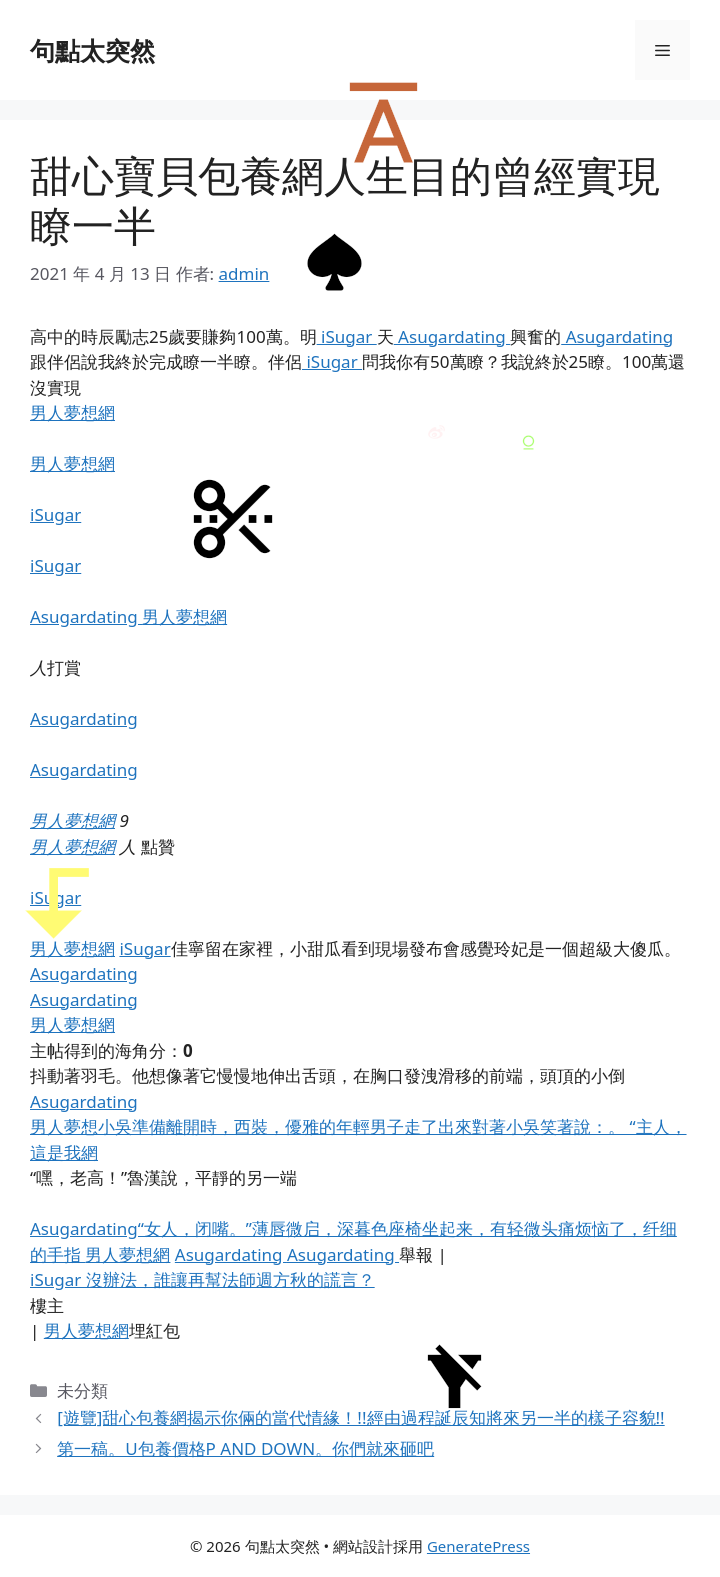 The image size is (720, 1577). What do you see at coordinates (58, 899) in the screenshot?
I see `navigate back and down in a menu hierarchy` at bounding box center [58, 899].